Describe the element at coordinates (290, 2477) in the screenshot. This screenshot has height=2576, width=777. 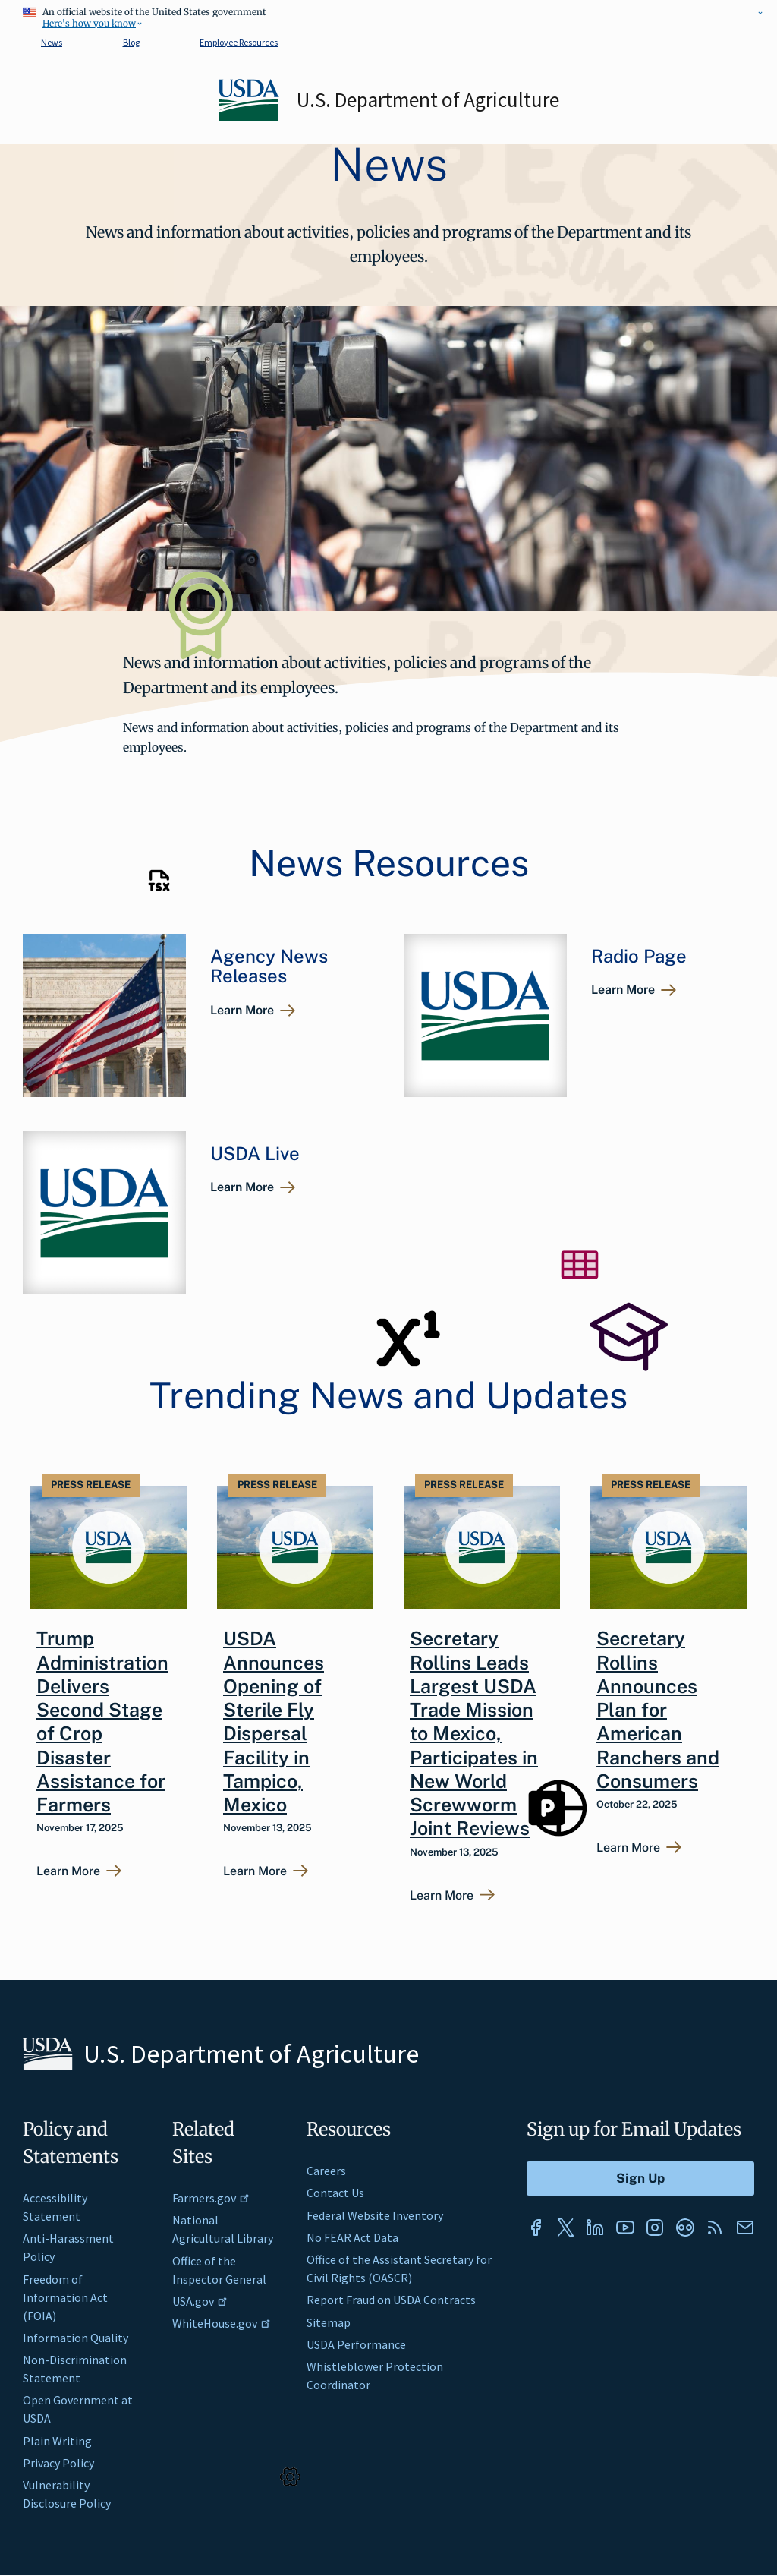
I see `access settings or preferences` at that location.